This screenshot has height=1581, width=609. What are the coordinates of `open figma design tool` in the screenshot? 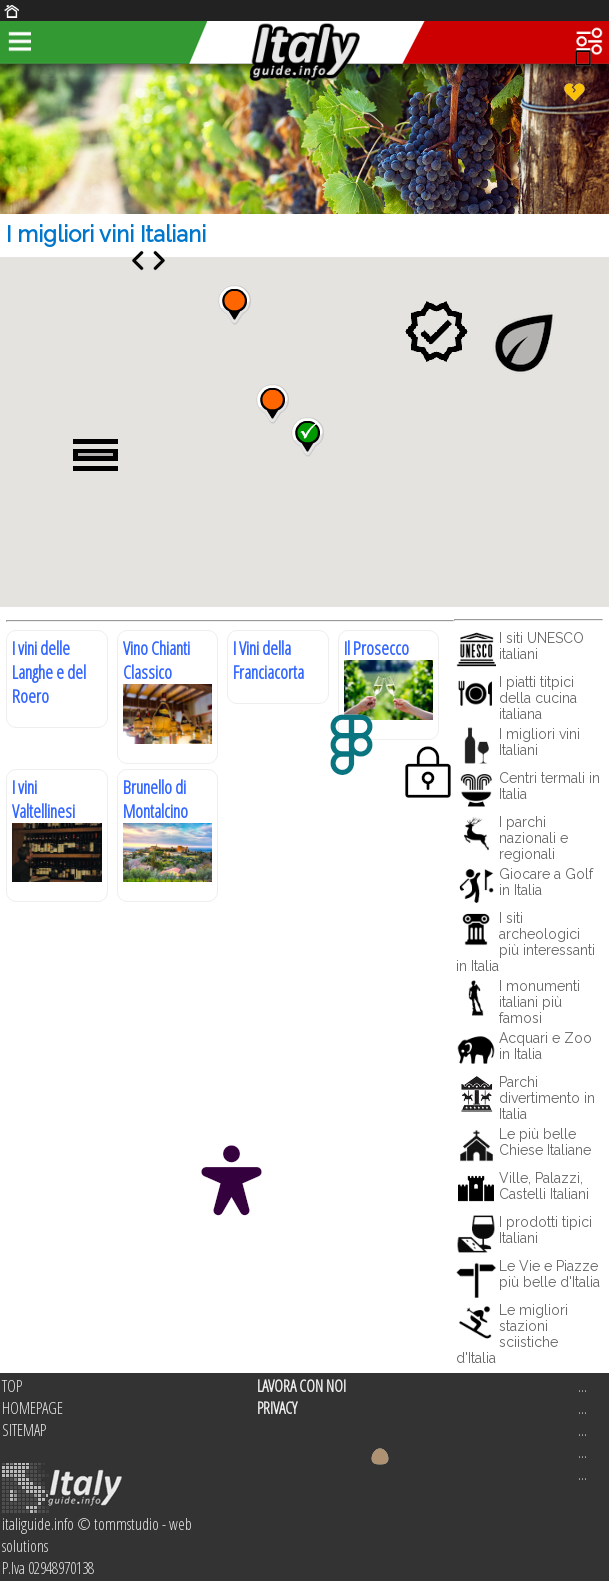 It's located at (351, 743).